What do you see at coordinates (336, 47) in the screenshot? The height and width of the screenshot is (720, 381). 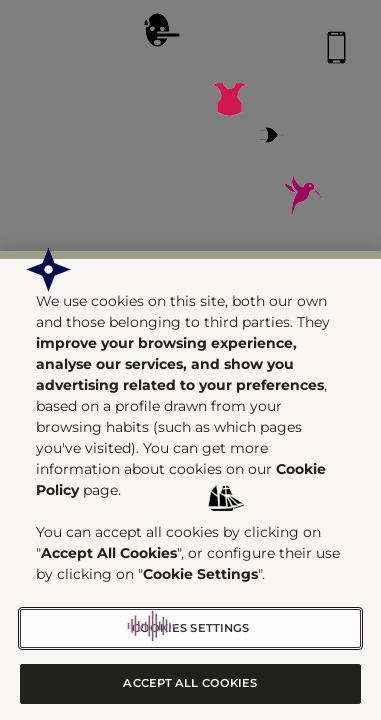 I see `indicates mobile device or smartphone compatibility` at bounding box center [336, 47].